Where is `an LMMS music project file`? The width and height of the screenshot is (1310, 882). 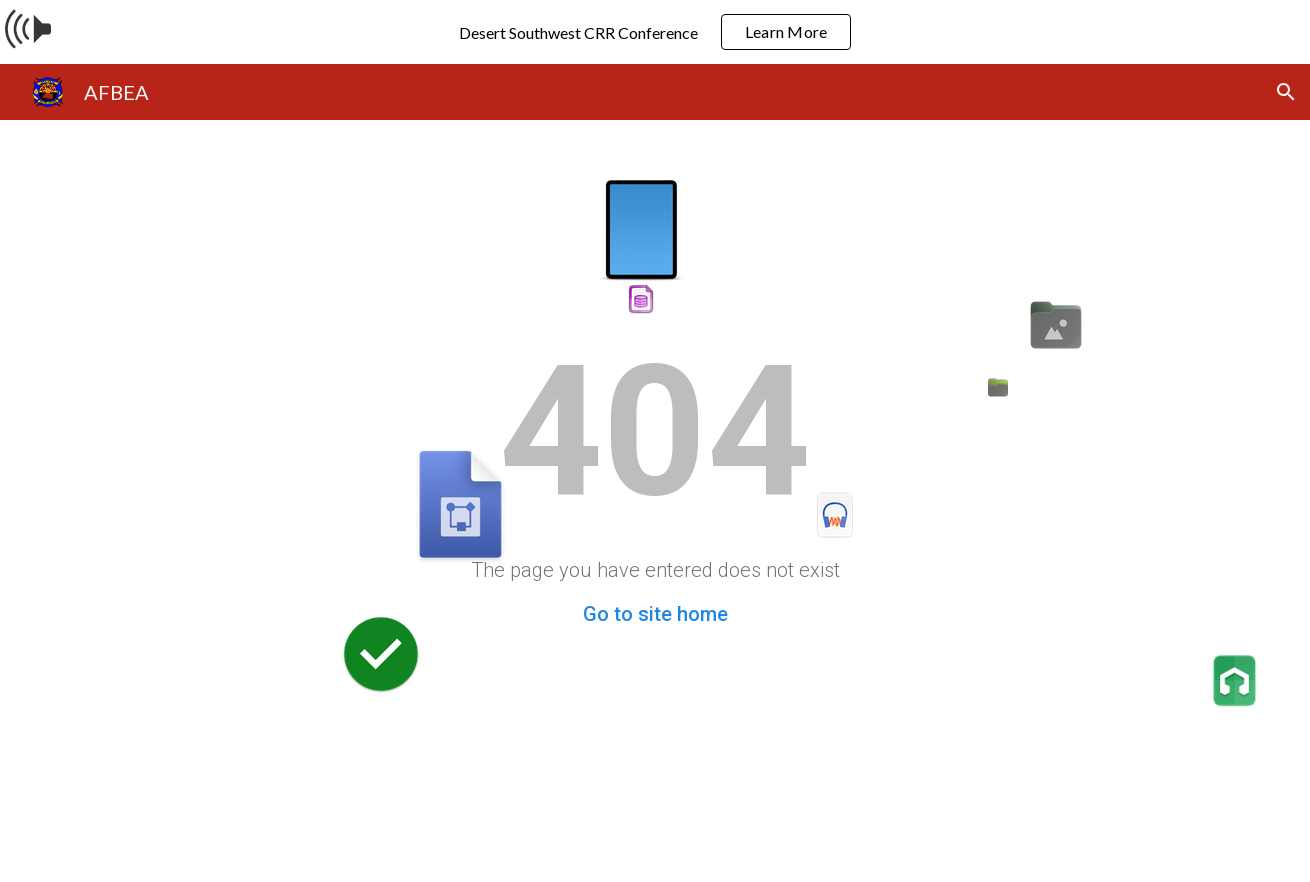 an LMMS music project file is located at coordinates (1234, 680).